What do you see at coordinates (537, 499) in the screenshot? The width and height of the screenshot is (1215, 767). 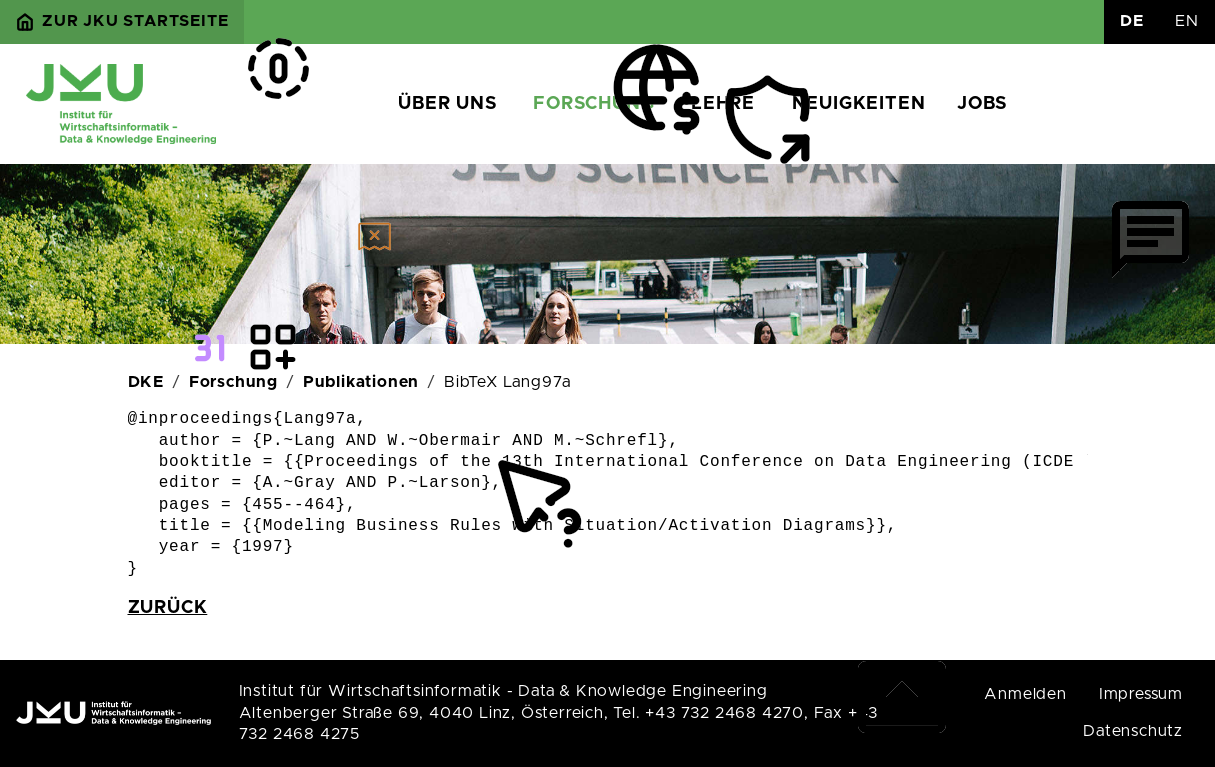 I see `cursor help or pointer assistance` at bounding box center [537, 499].